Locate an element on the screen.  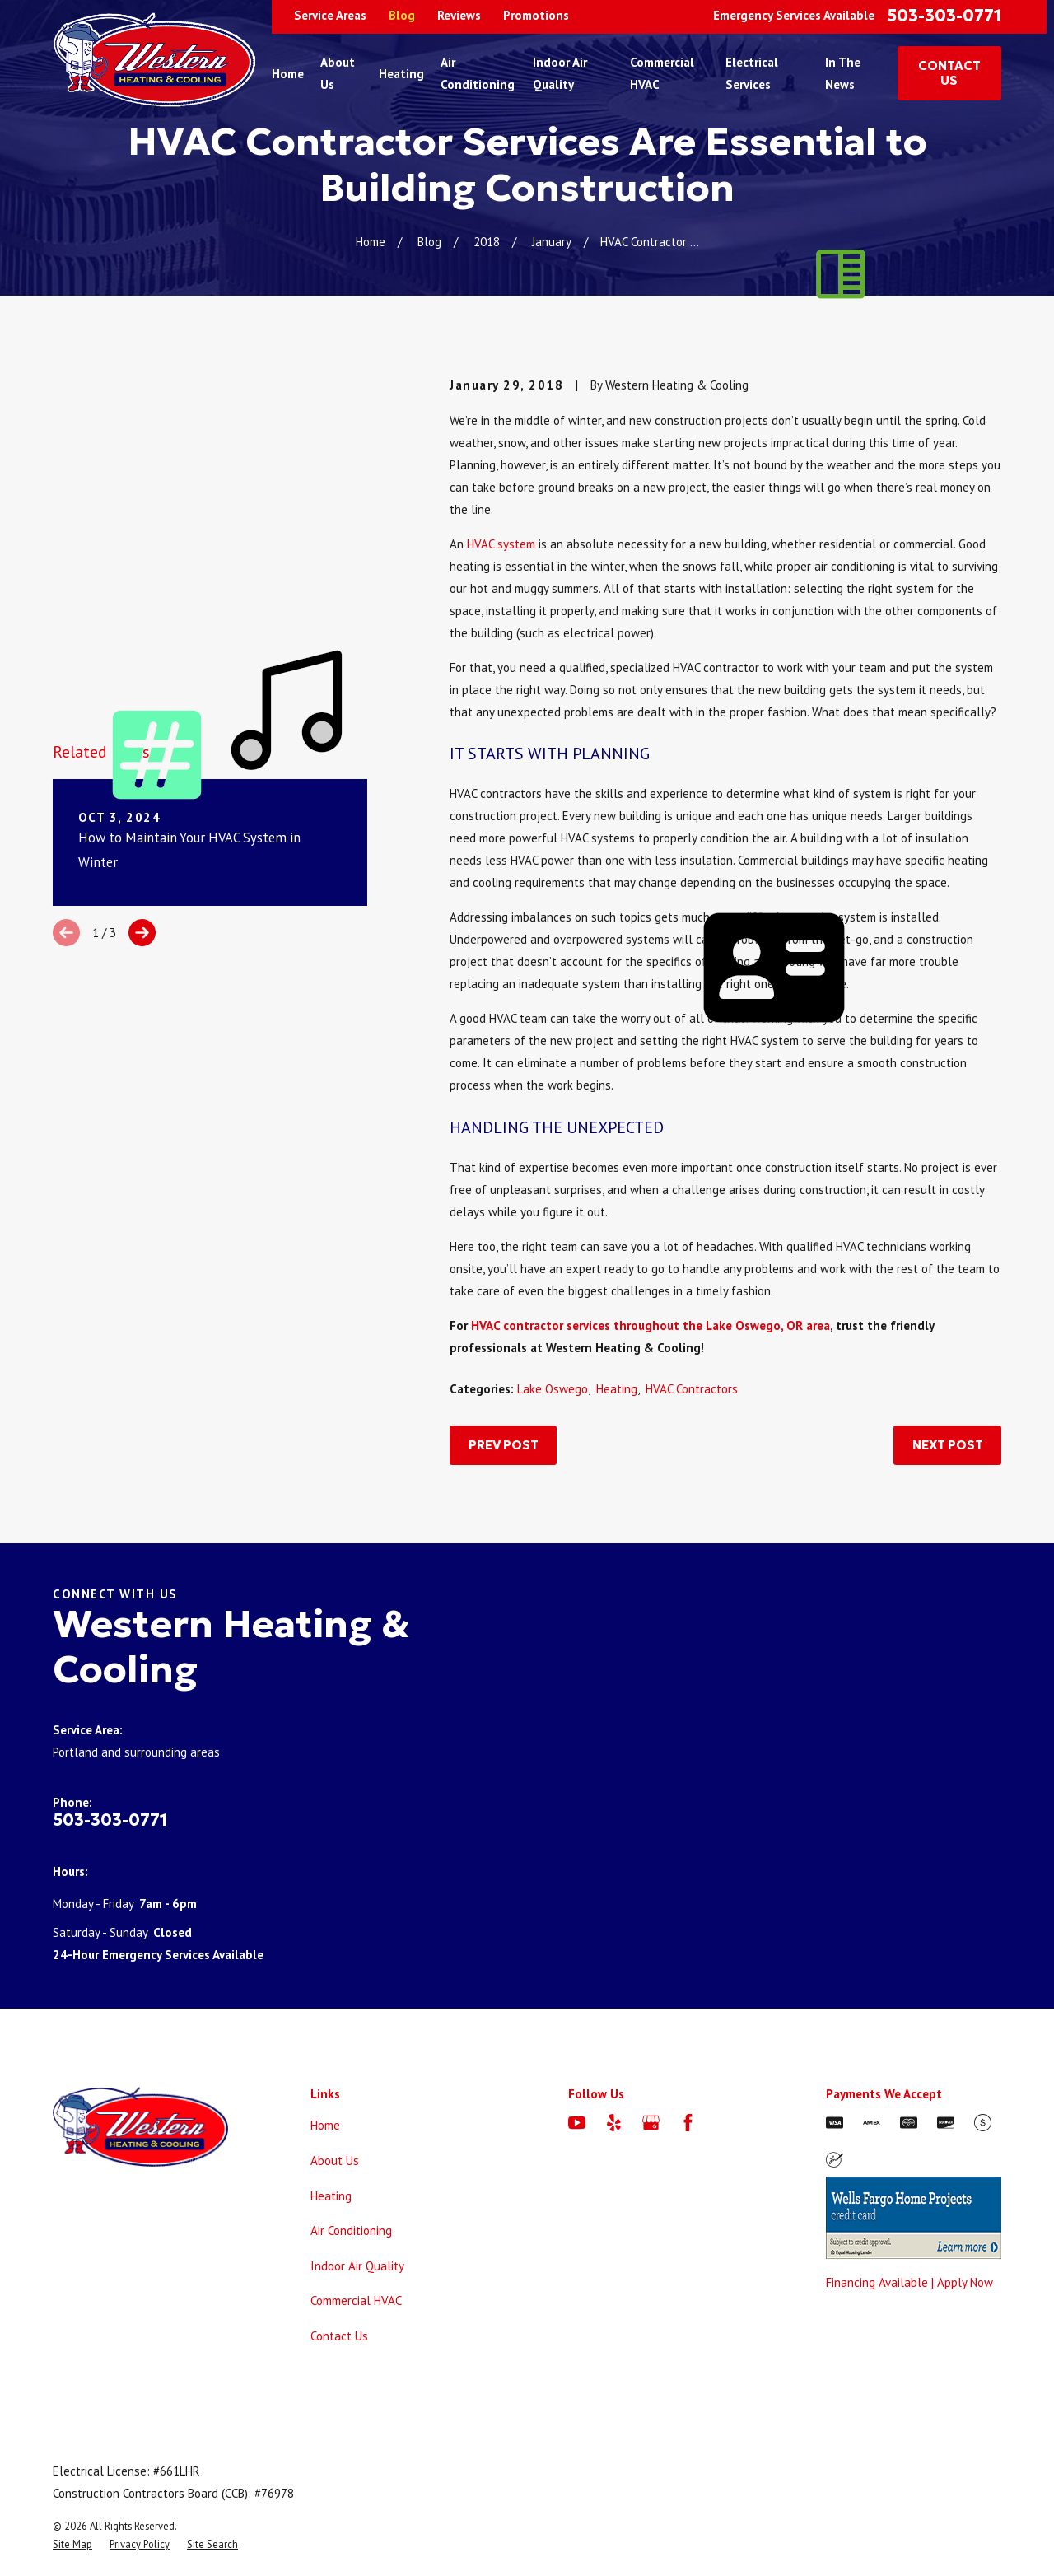
toggle between split-screen or half-view mode is located at coordinates (841, 274).